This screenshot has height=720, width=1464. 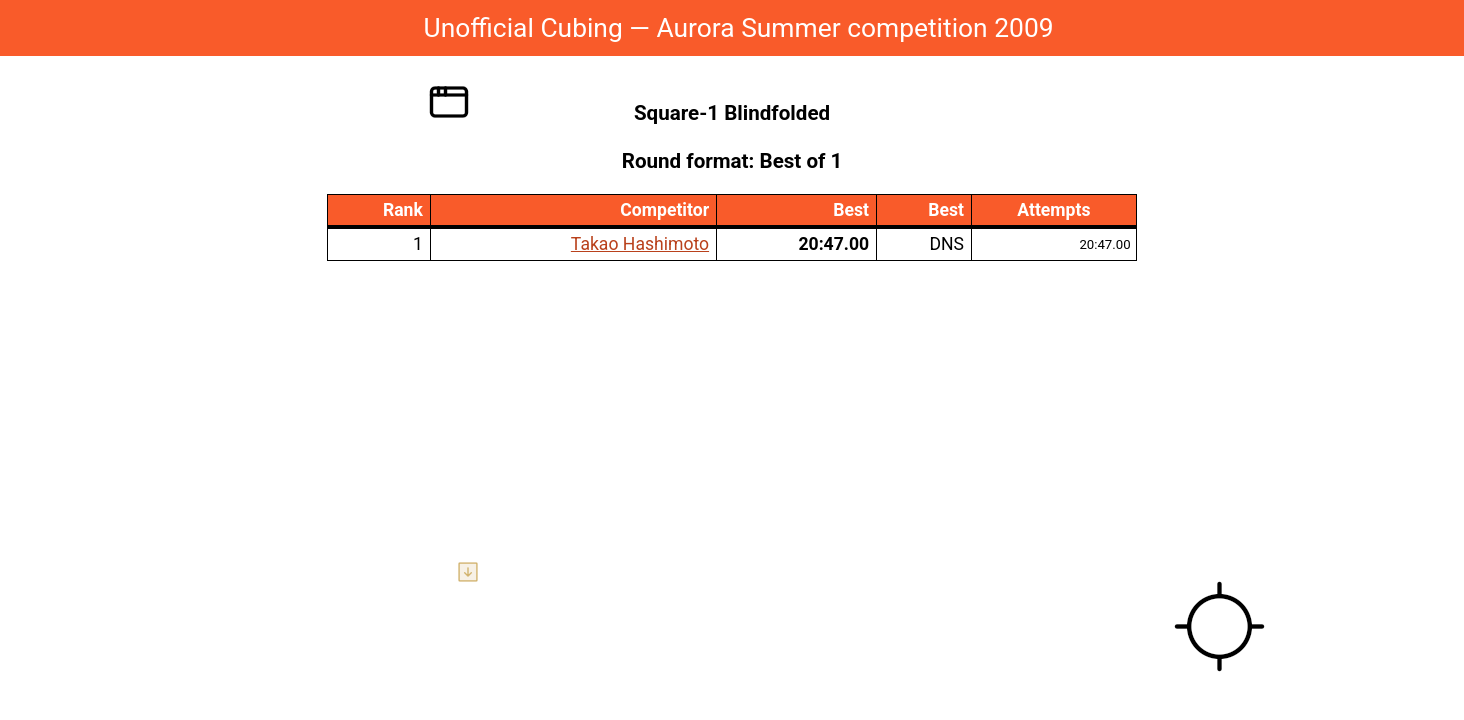 I want to click on download file or content, so click(x=468, y=572).